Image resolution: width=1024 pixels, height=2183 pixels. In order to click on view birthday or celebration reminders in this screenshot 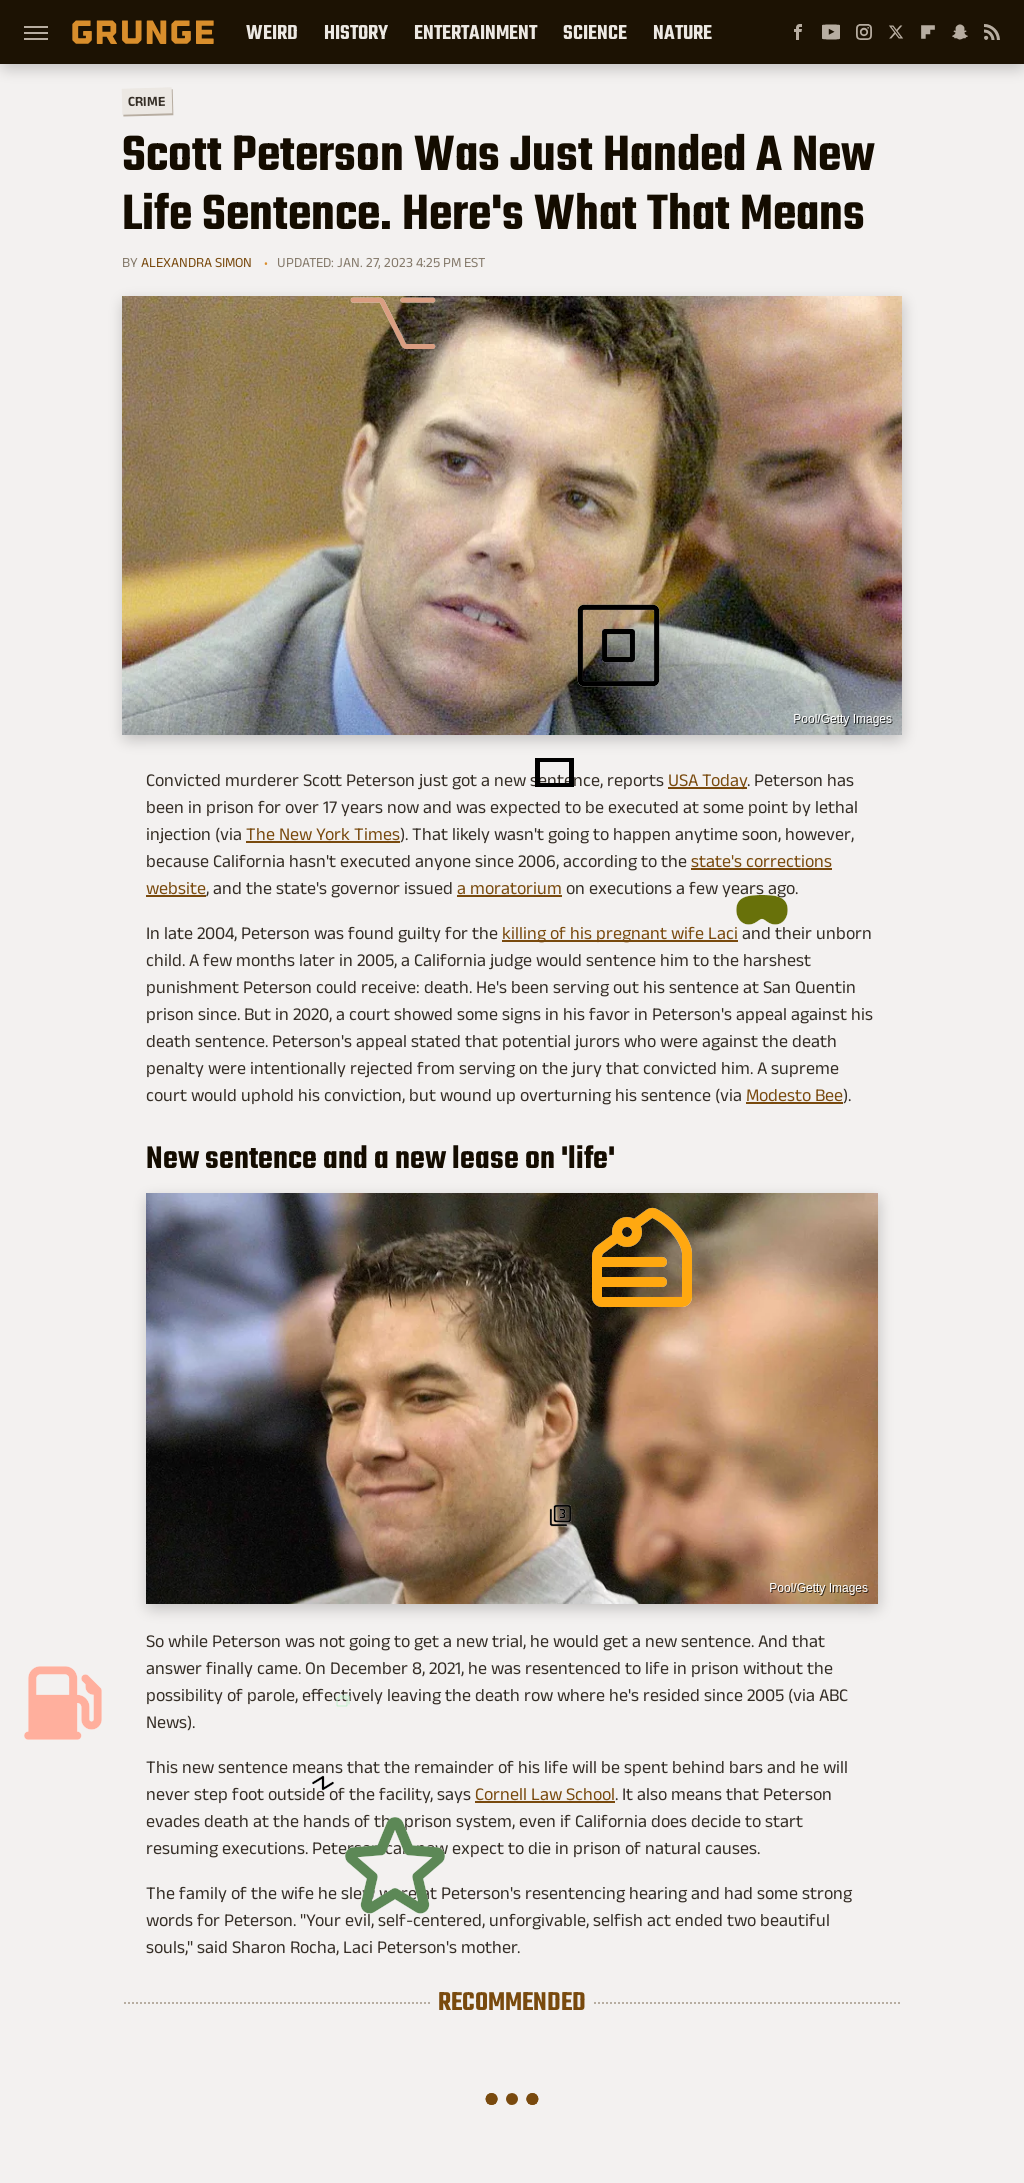, I will do `click(642, 1257)`.